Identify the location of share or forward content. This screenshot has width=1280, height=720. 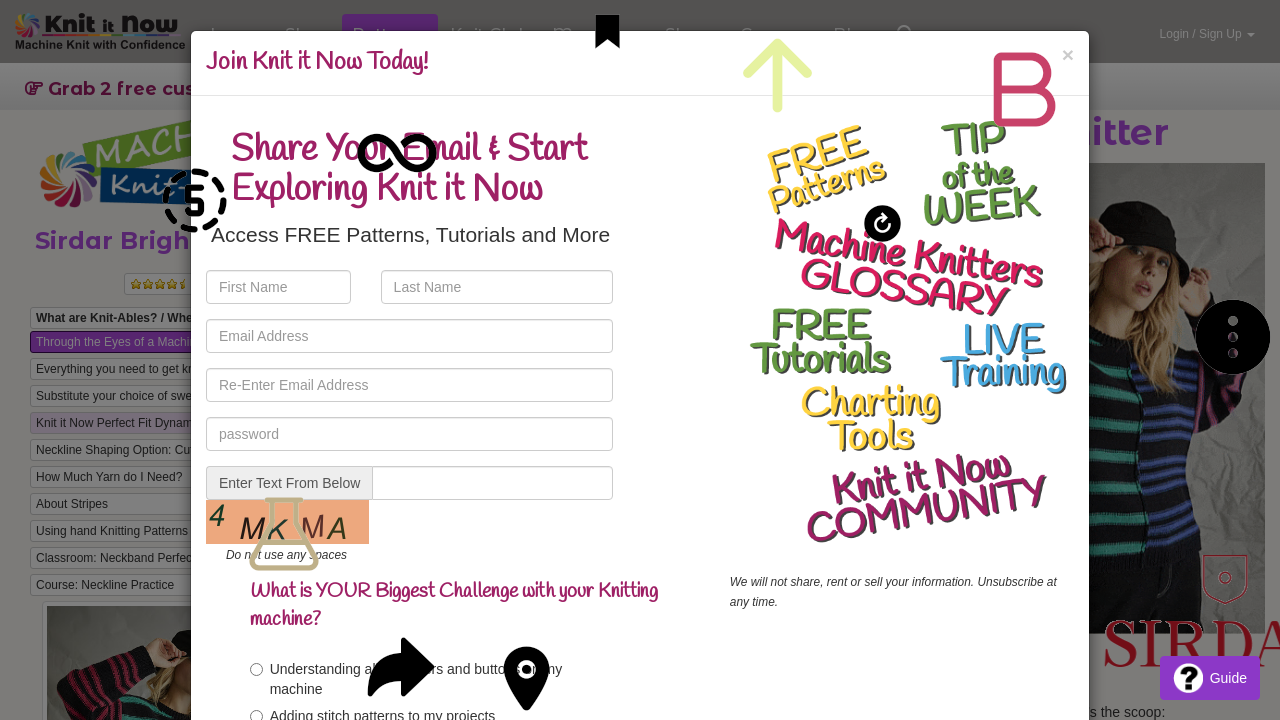
(401, 667).